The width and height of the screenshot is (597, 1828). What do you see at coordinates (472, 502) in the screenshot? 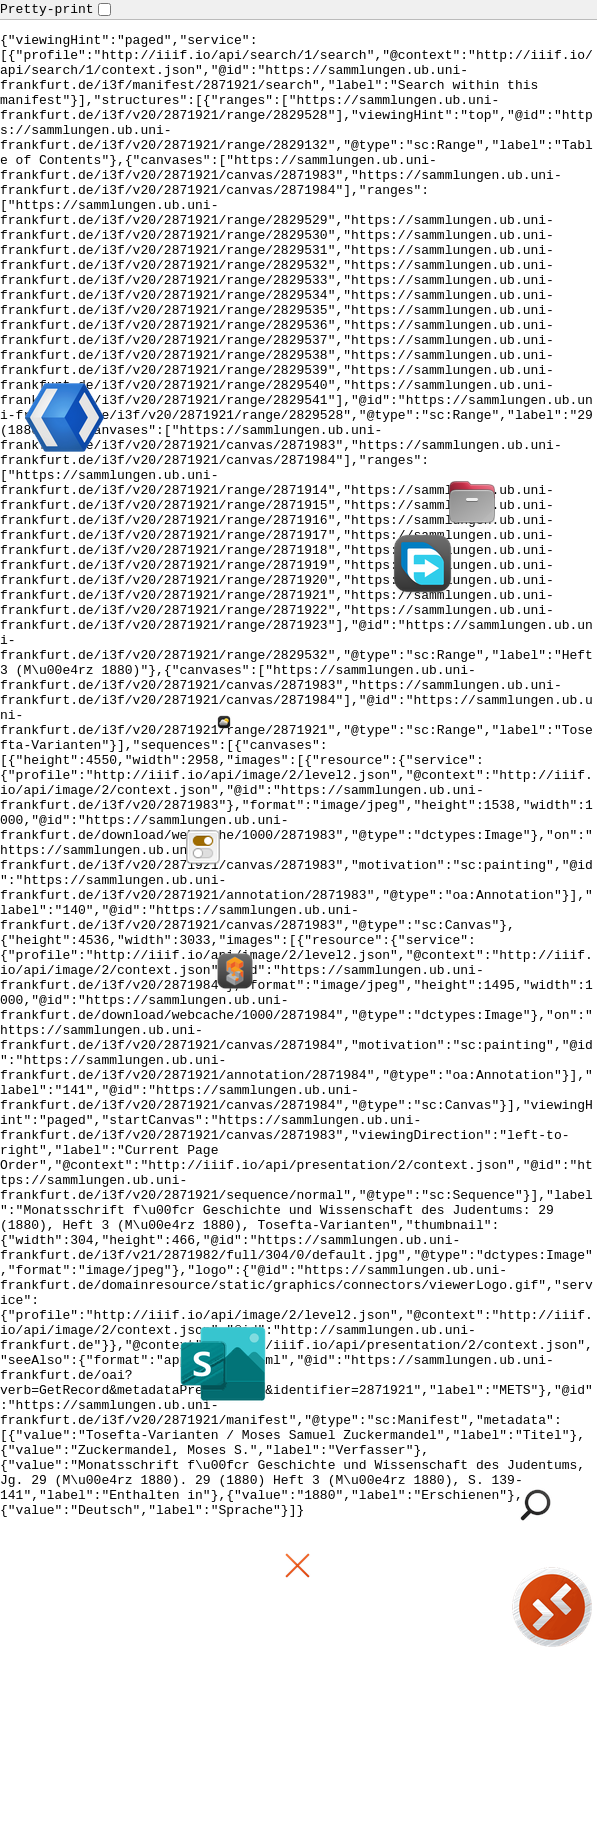
I see `open the nautilus file manager` at bounding box center [472, 502].